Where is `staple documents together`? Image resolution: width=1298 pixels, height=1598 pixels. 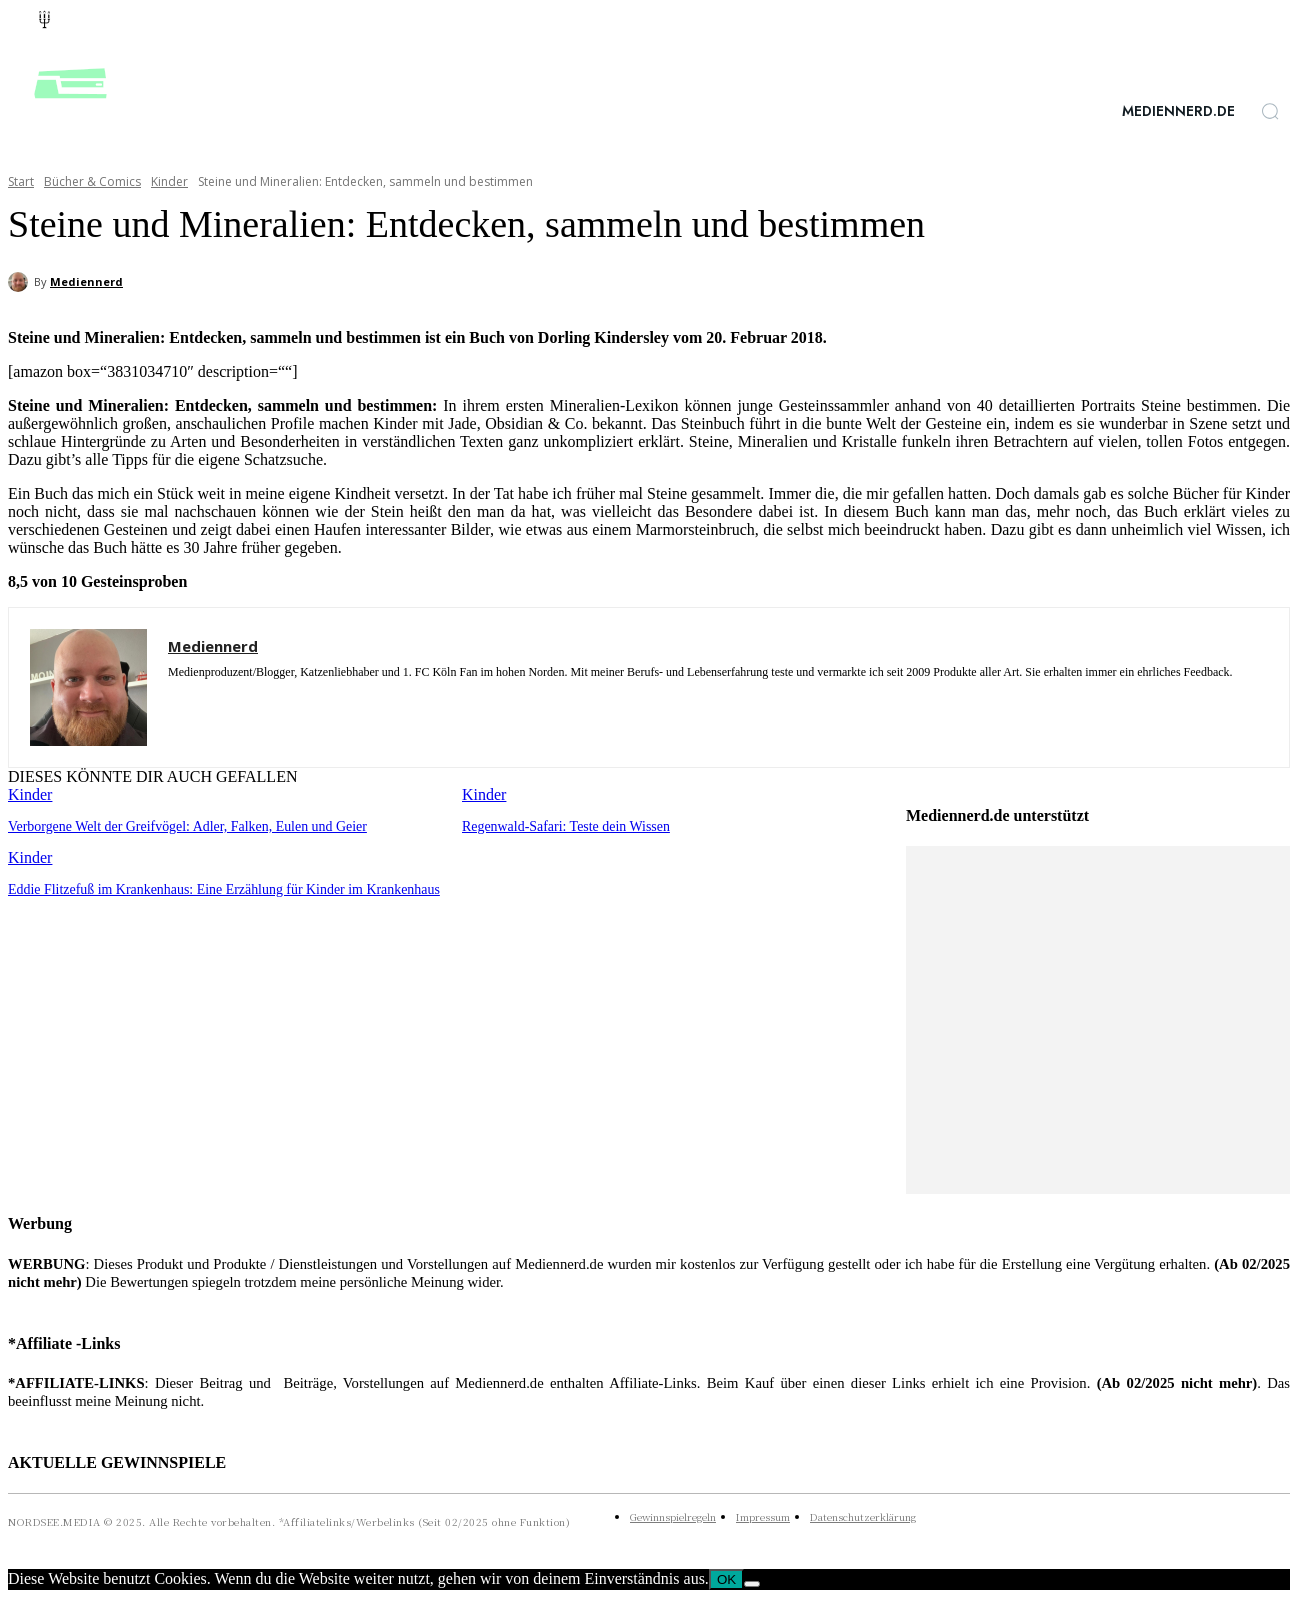
staple documents together is located at coordinates (70, 77).